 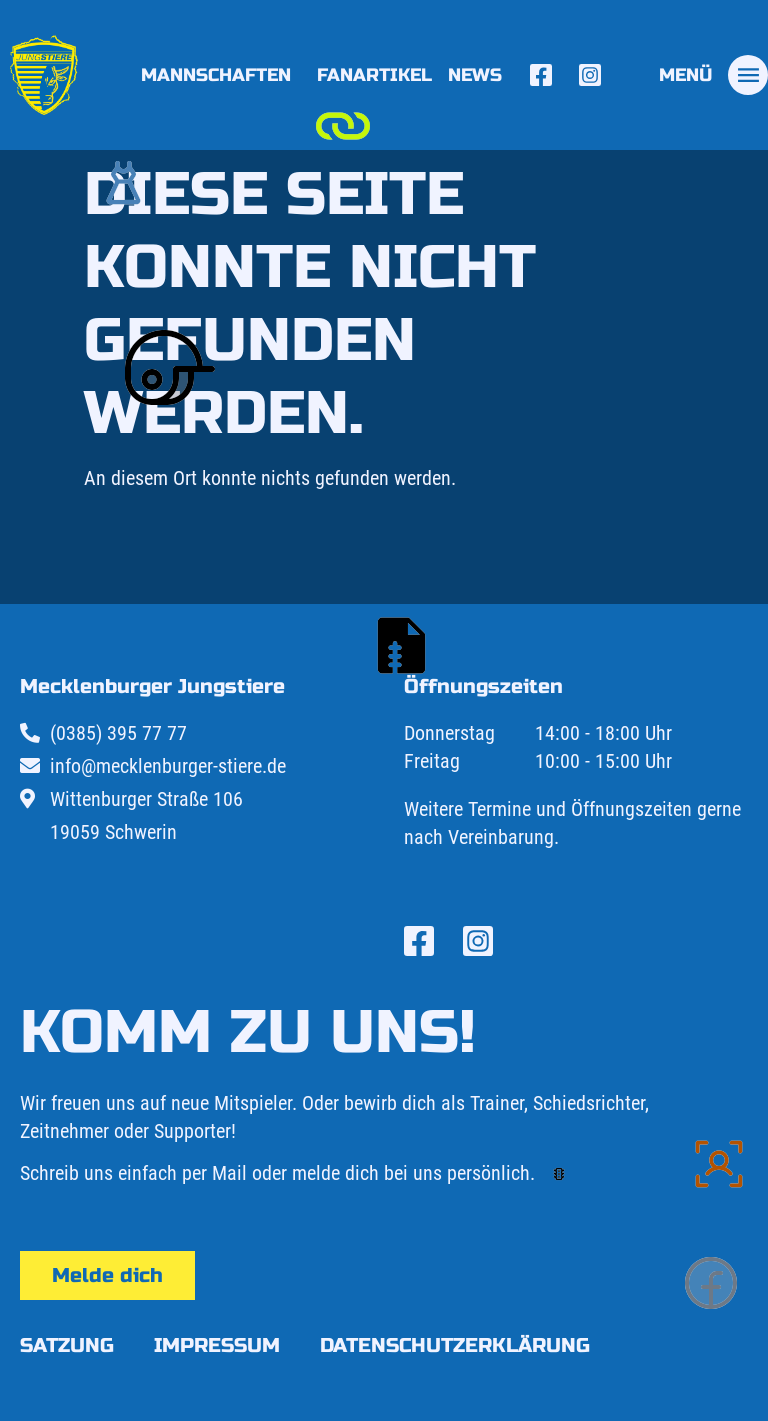 What do you see at coordinates (711, 1283) in the screenshot?
I see `link to facebook profile or page` at bounding box center [711, 1283].